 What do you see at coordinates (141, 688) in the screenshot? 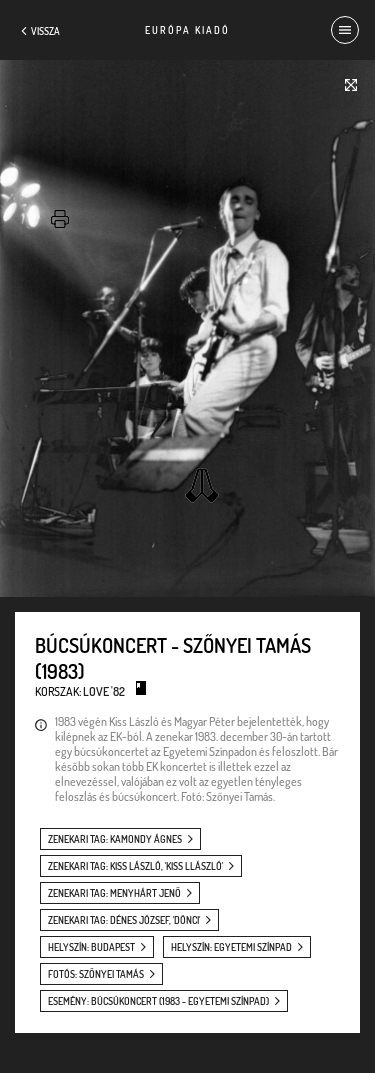
I see `access your classes or courses` at bounding box center [141, 688].